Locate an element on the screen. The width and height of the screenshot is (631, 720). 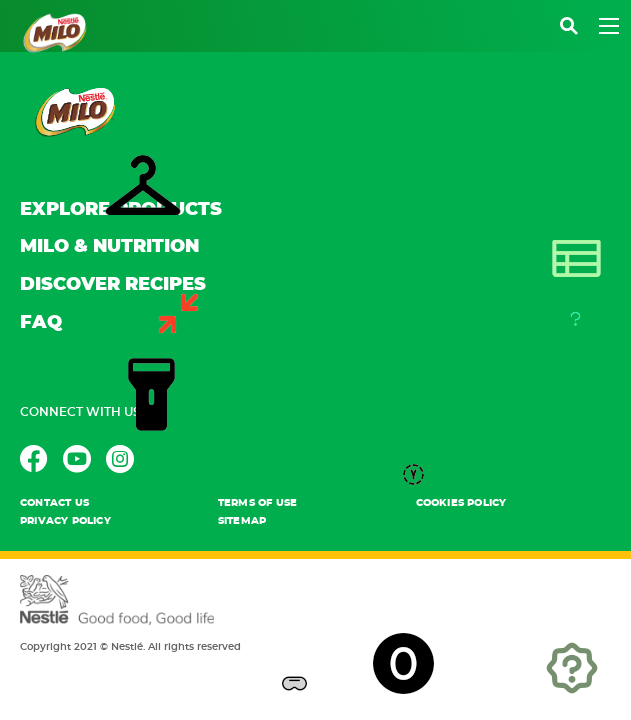
access coat check or wardrobe services is located at coordinates (143, 185).